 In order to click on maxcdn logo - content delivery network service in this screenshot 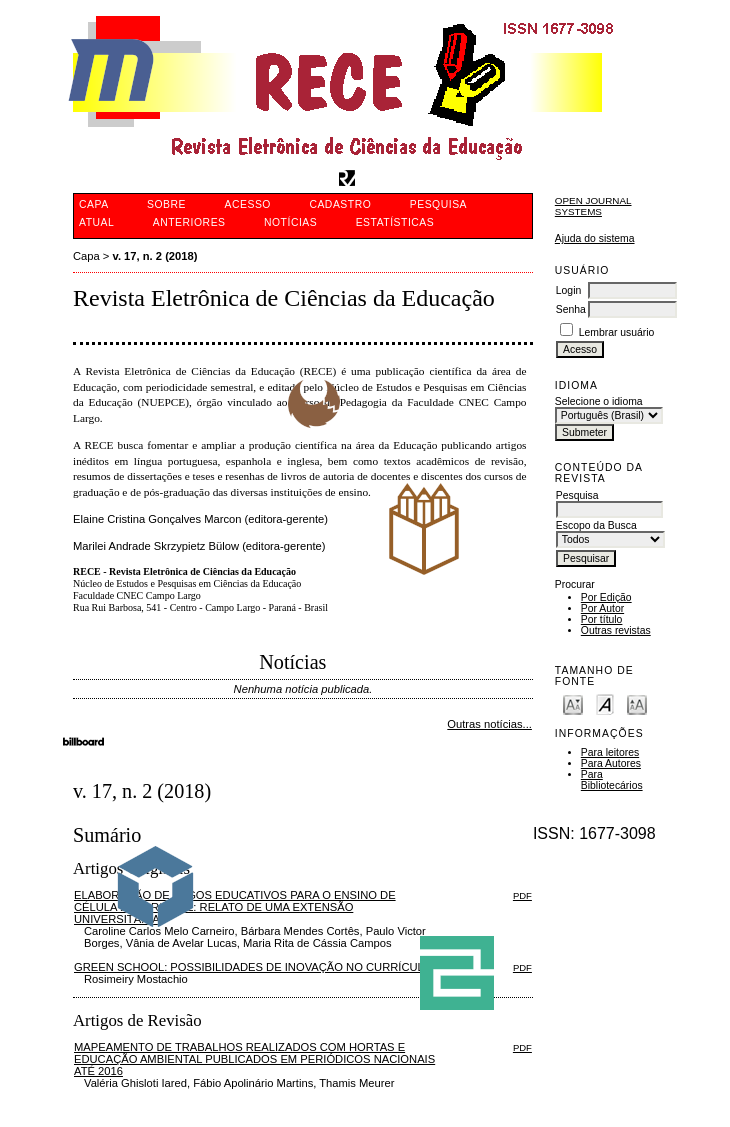, I will do `click(111, 70)`.